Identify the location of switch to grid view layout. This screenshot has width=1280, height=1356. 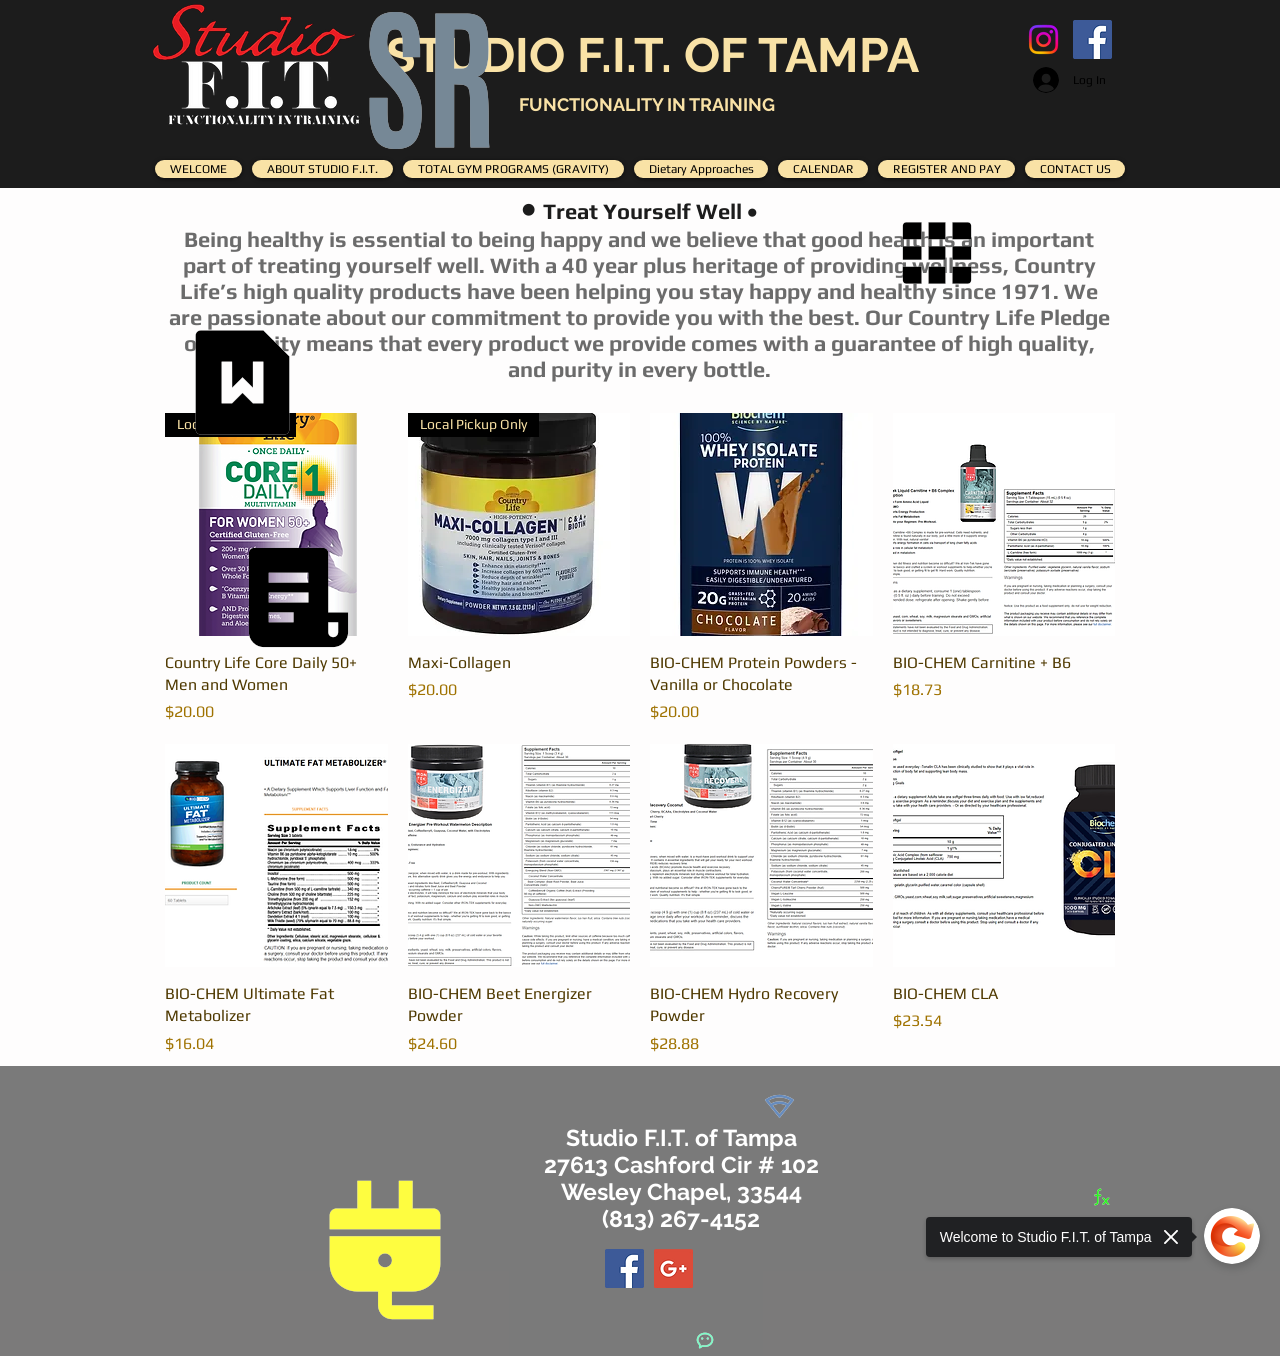
(937, 253).